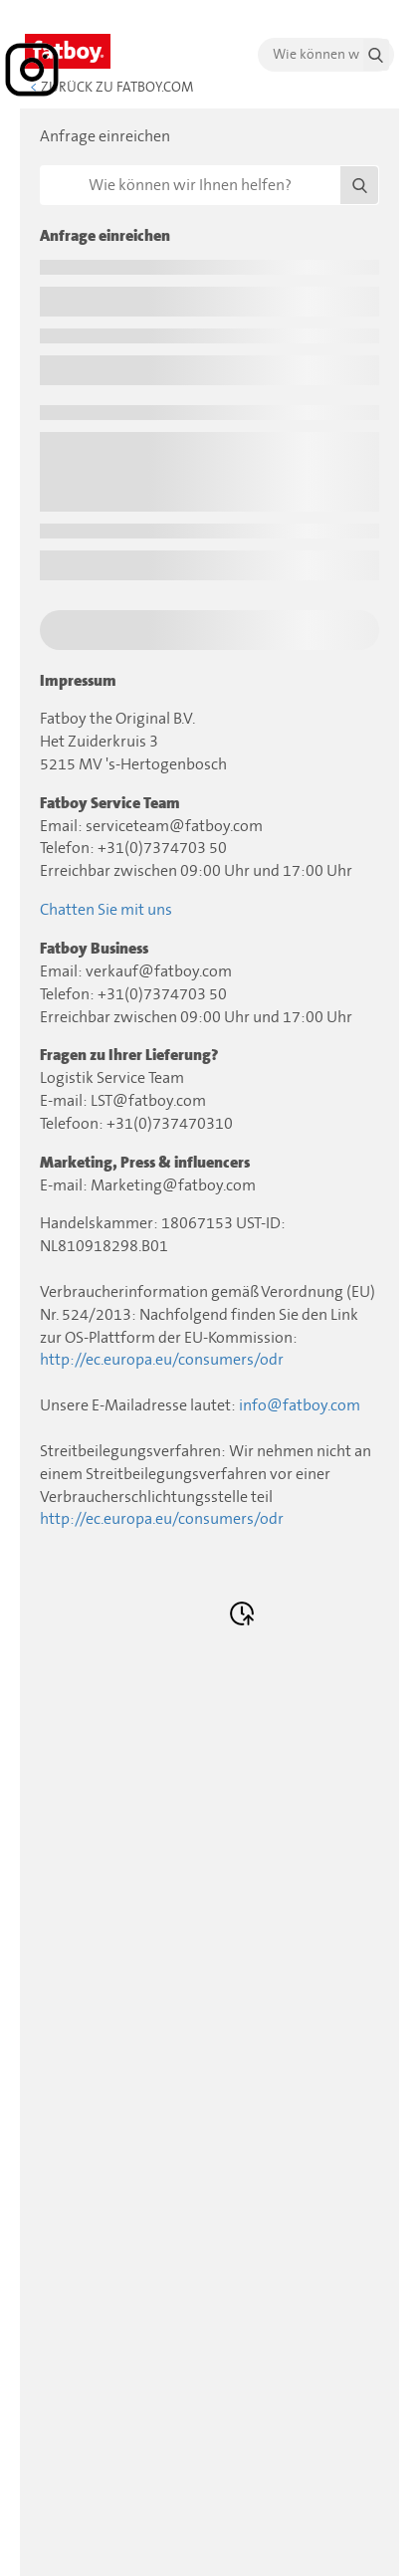 The image size is (419, 2576). Describe the element at coordinates (242, 1613) in the screenshot. I see `upload or sync time data` at that location.